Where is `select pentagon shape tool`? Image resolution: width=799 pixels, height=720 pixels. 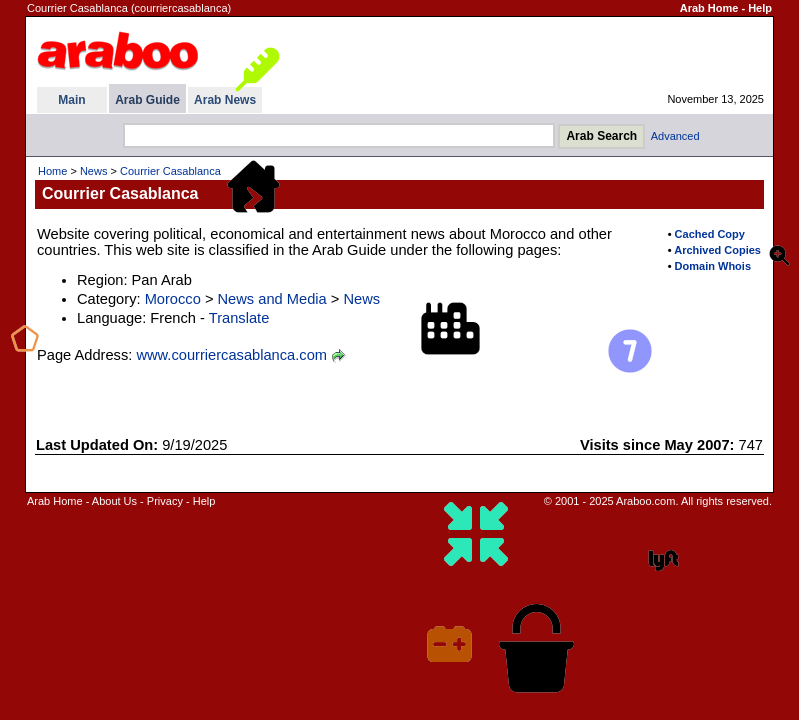 select pentagon shape tool is located at coordinates (25, 339).